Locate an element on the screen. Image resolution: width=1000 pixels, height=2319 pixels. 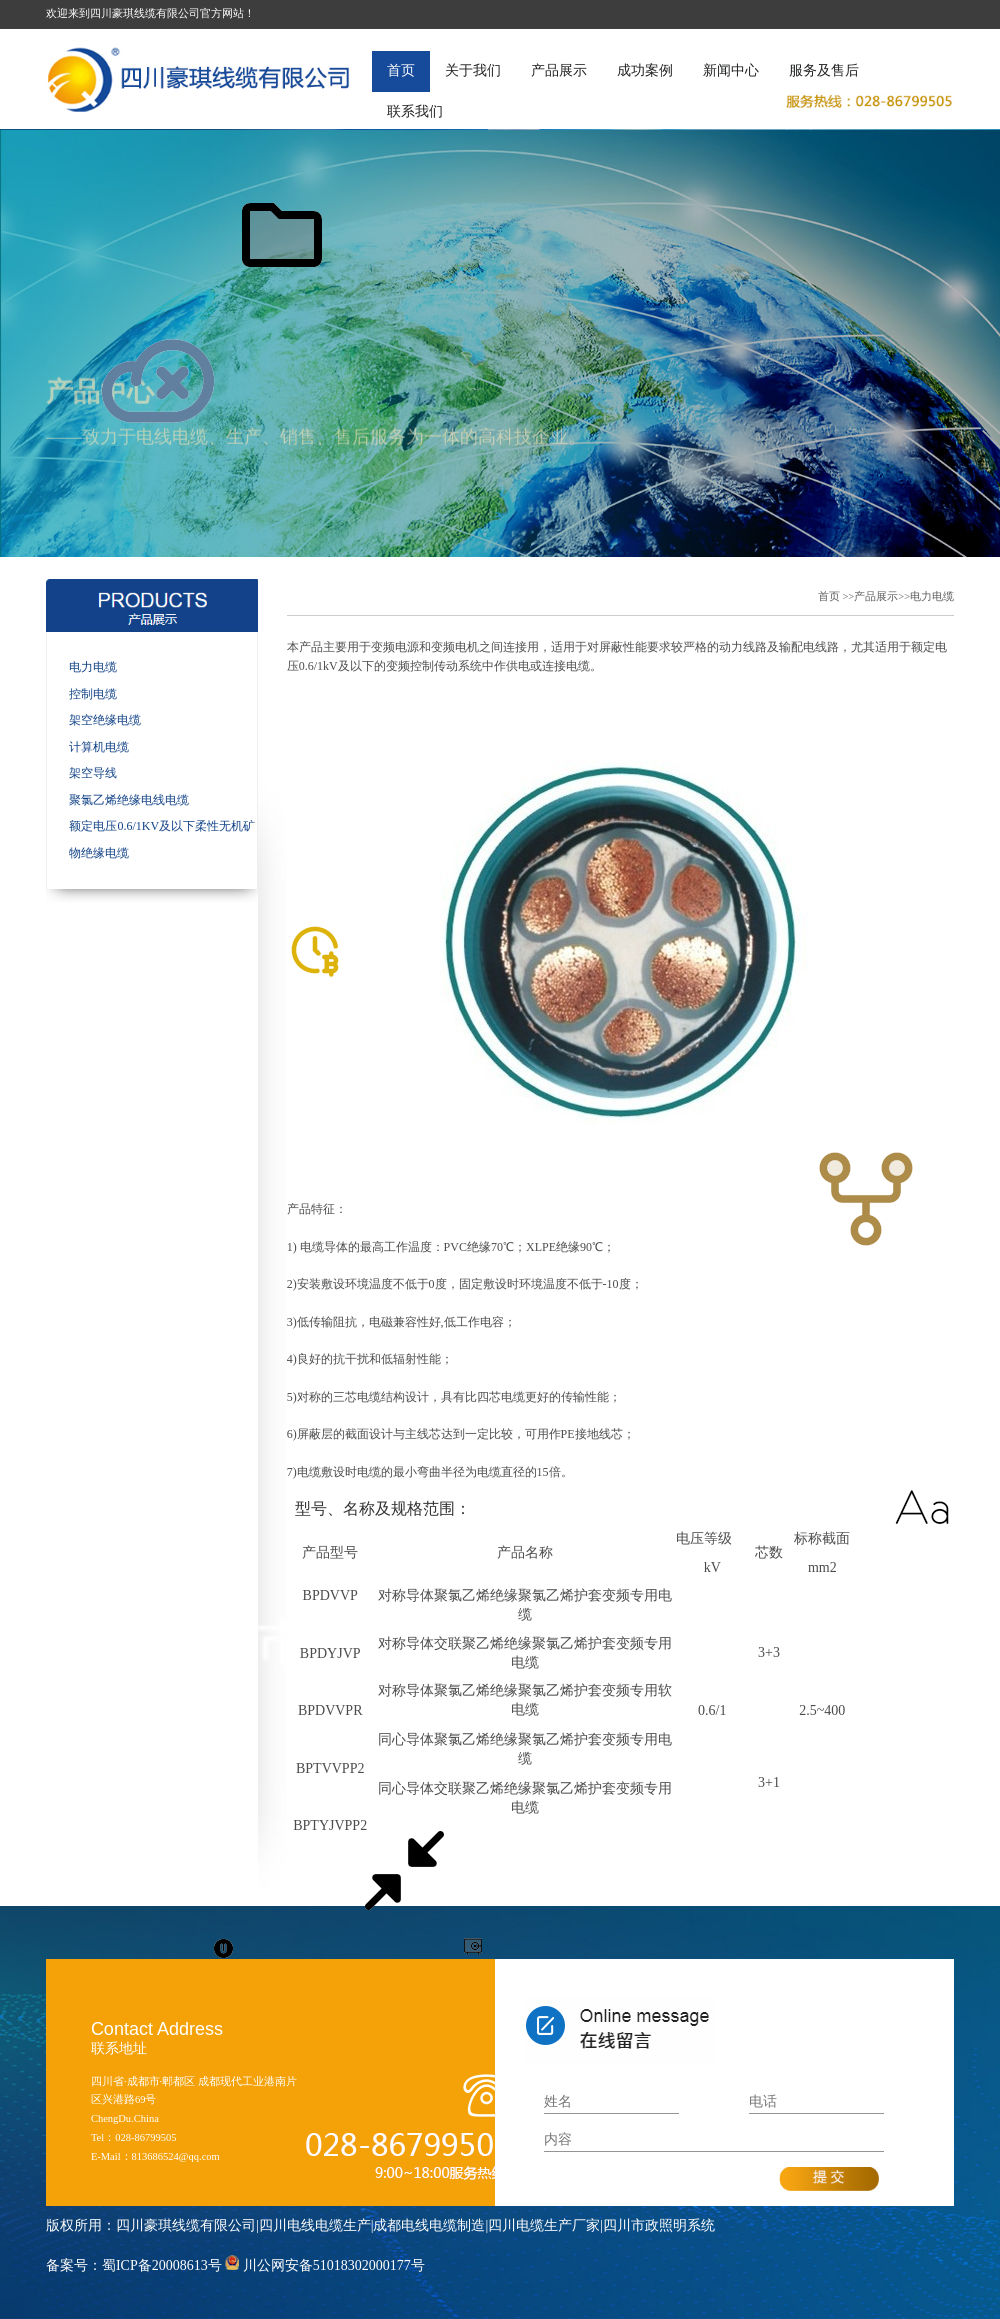
create a new branch in version control is located at coordinates (866, 1199).